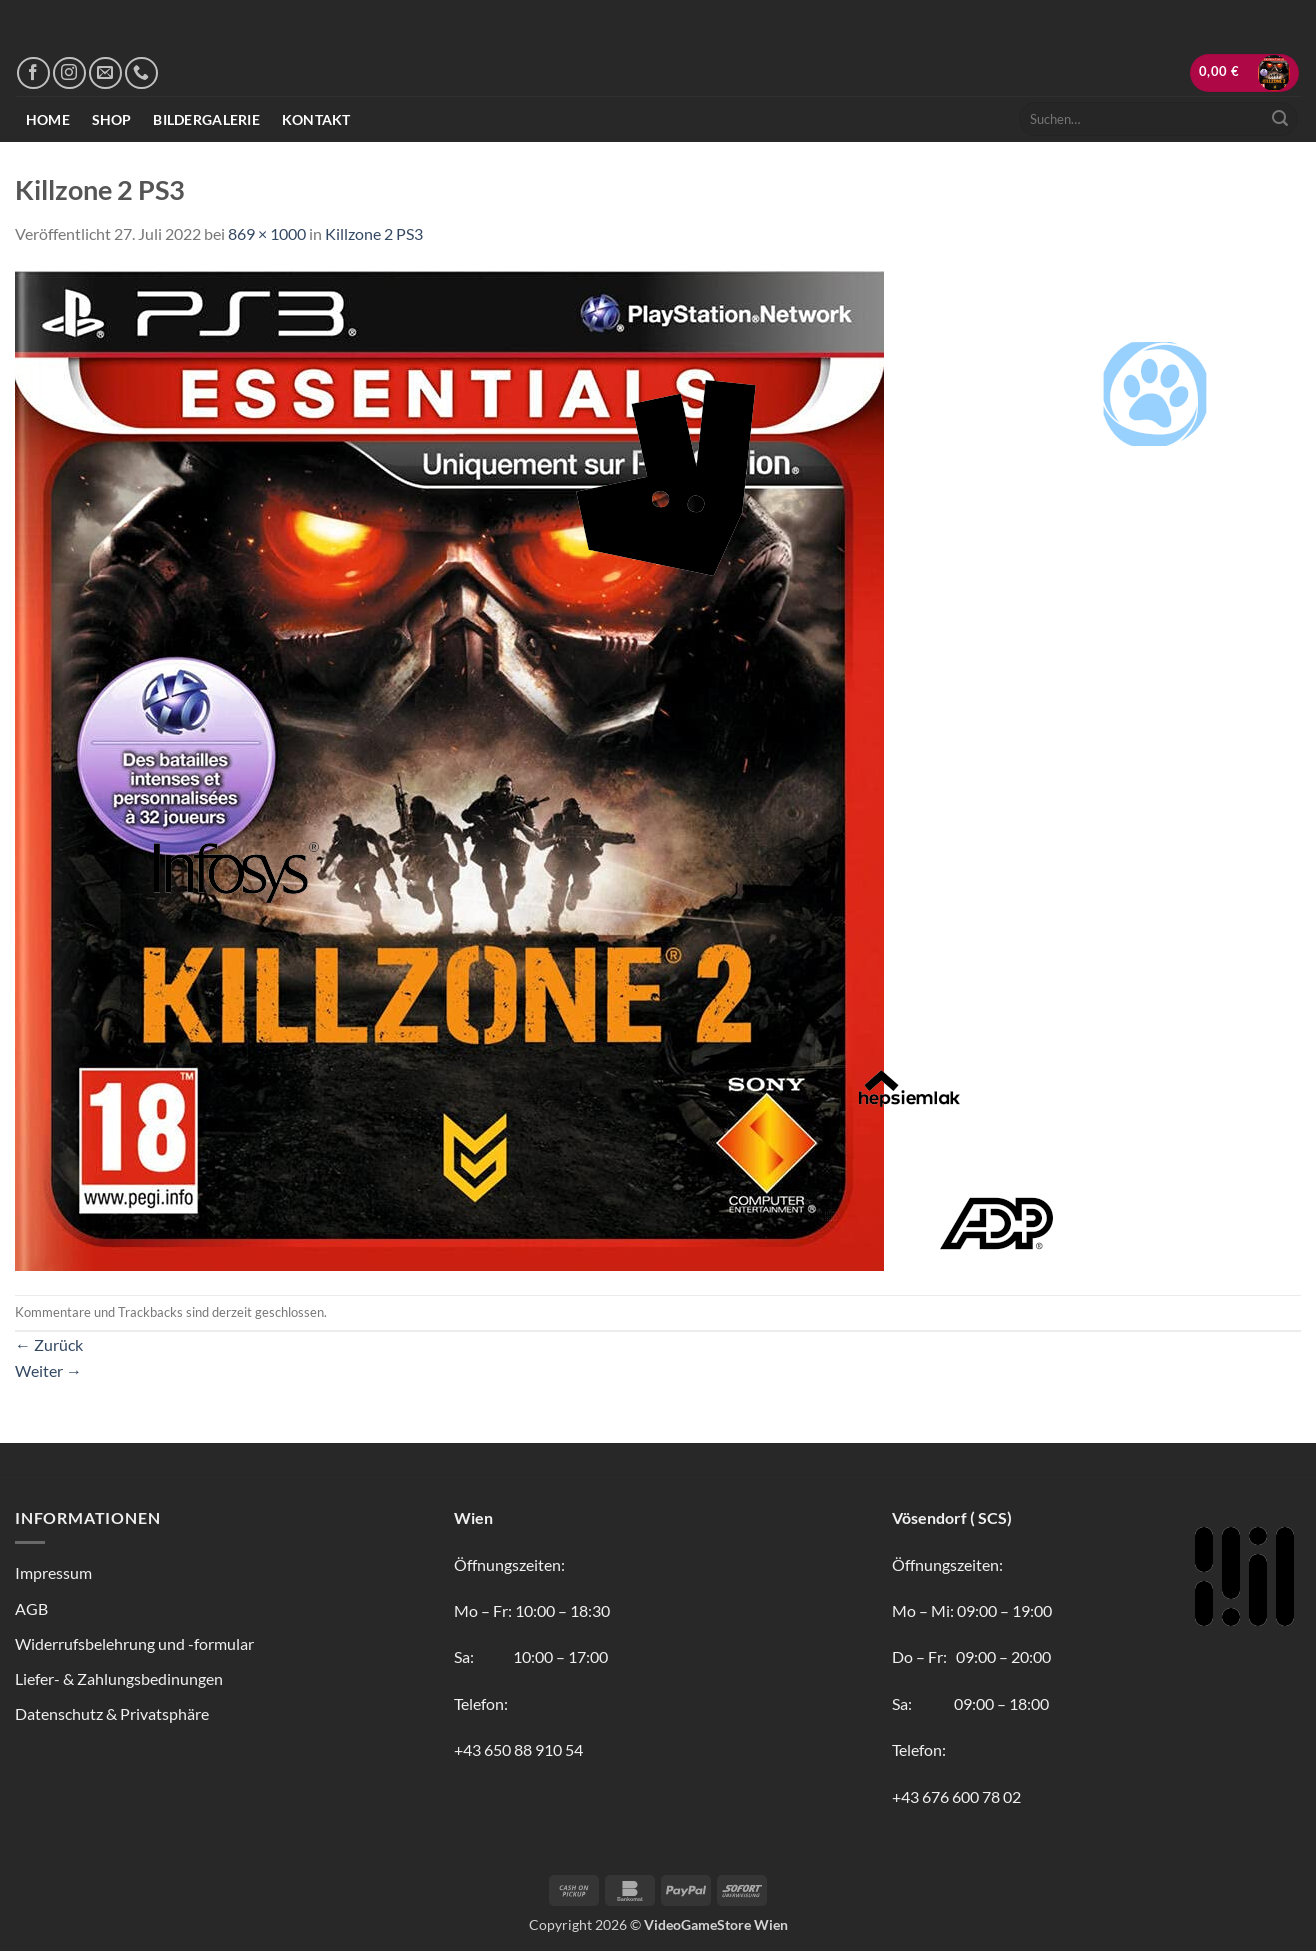 The height and width of the screenshot is (1951, 1316). Describe the element at coordinates (1244, 1576) in the screenshot. I see `mediapipe framework or SDK integration` at that location.